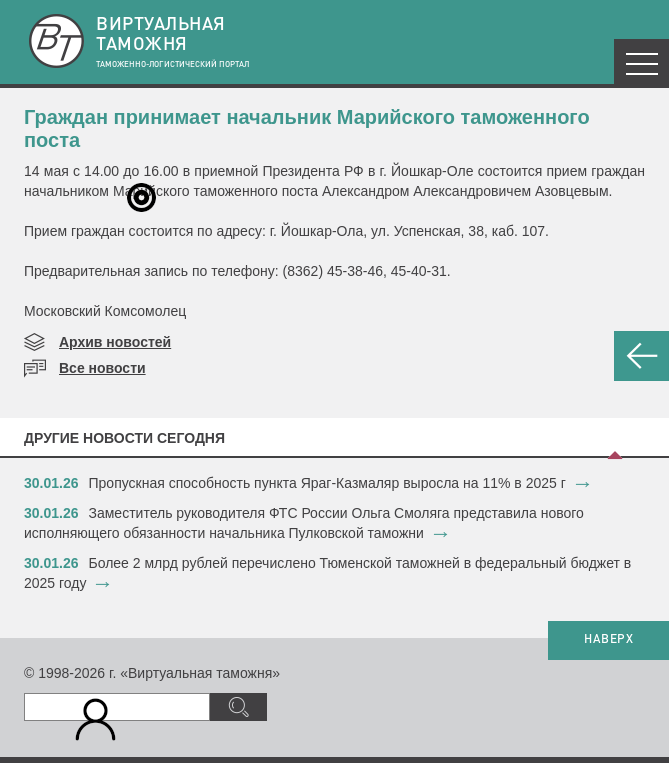 The width and height of the screenshot is (669, 763). Describe the element at coordinates (141, 197) in the screenshot. I see `an open issue in your feed` at that location.